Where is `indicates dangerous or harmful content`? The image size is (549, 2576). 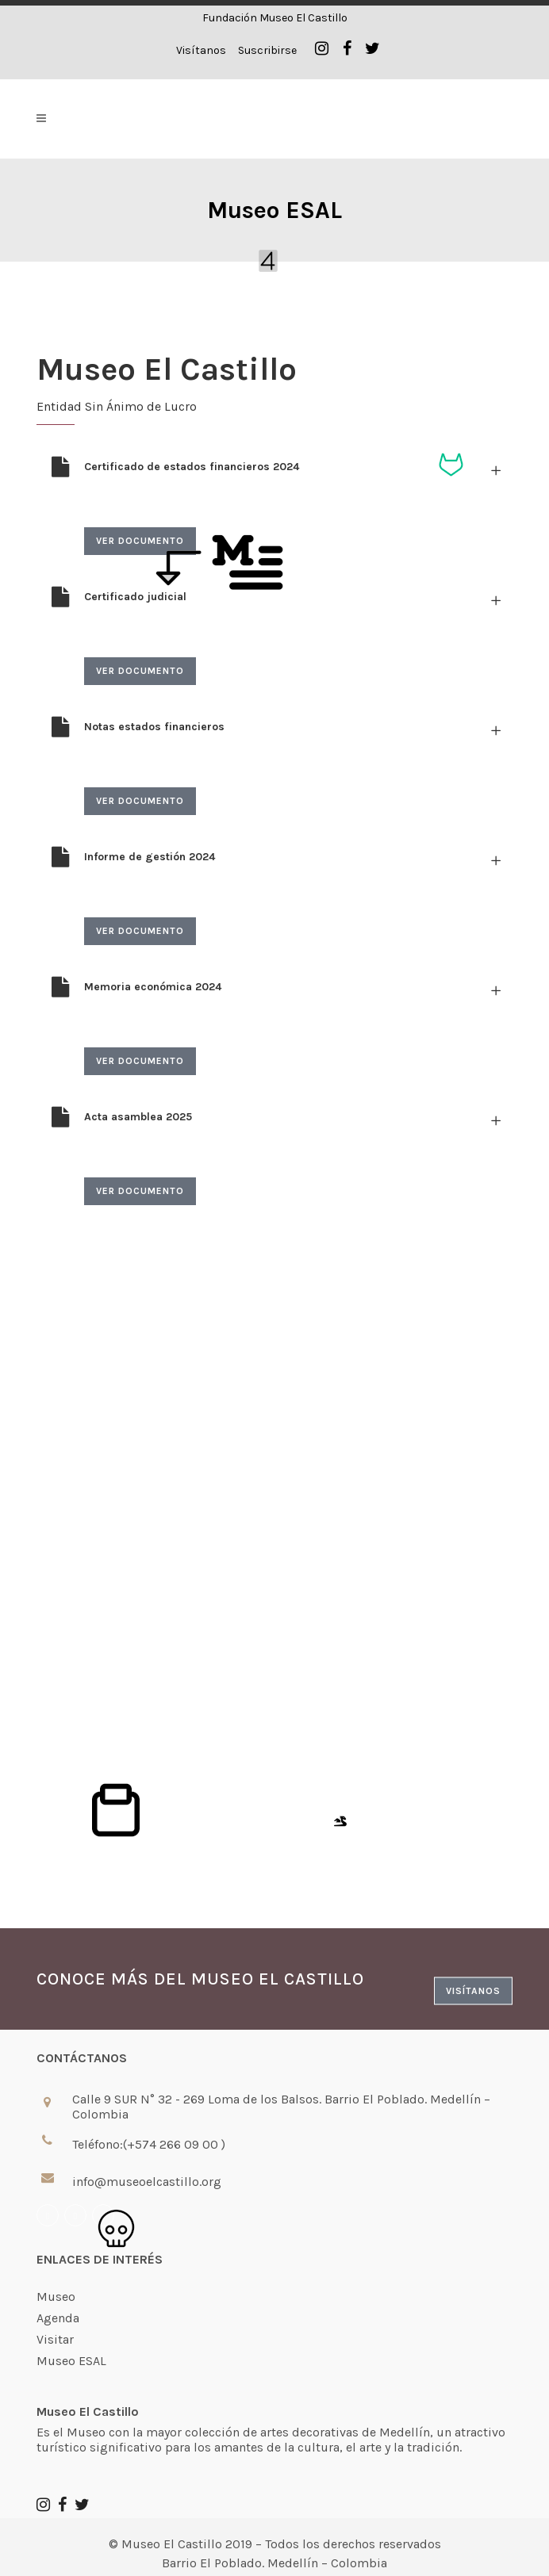
indicates dangerous or harmful content is located at coordinates (116, 2229).